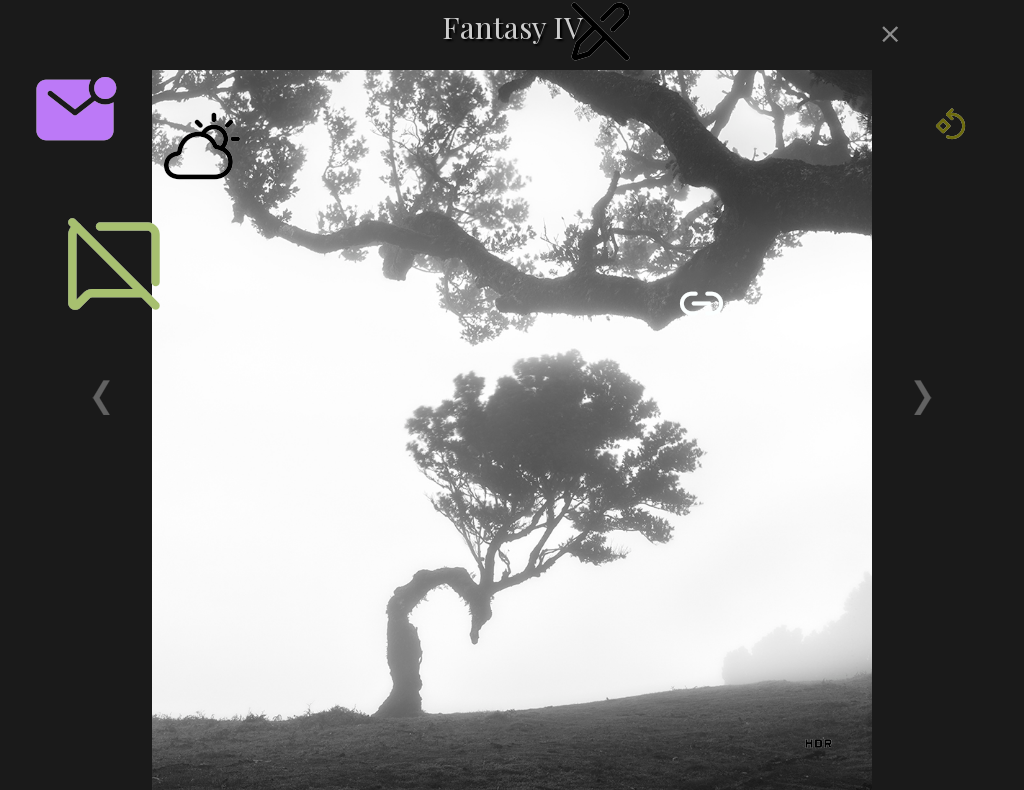 The width and height of the screenshot is (1024, 790). What do you see at coordinates (202, 146) in the screenshot?
I see `indicates partly cloudy weather conditions` at bounding box center [202, 146].